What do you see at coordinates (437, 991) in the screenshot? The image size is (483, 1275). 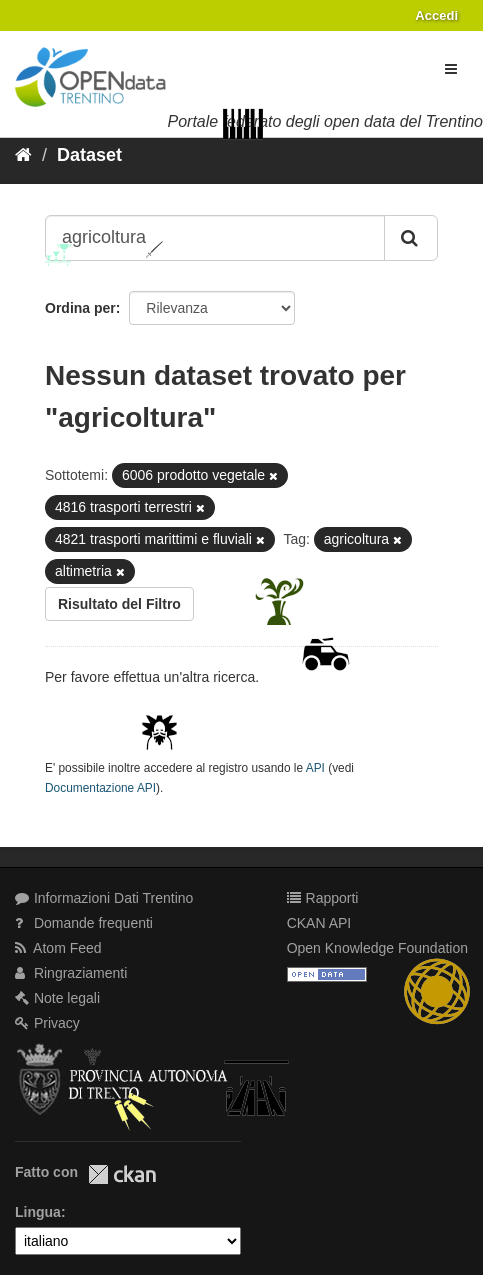 I see `indicates a locked or restricted game item` at bounding box center [437, 991].